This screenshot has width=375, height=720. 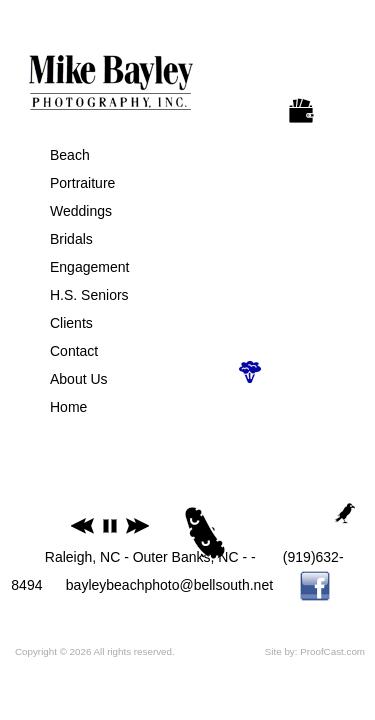 I want to click on access your wallet or payment methods, so click(x=301, y=111).